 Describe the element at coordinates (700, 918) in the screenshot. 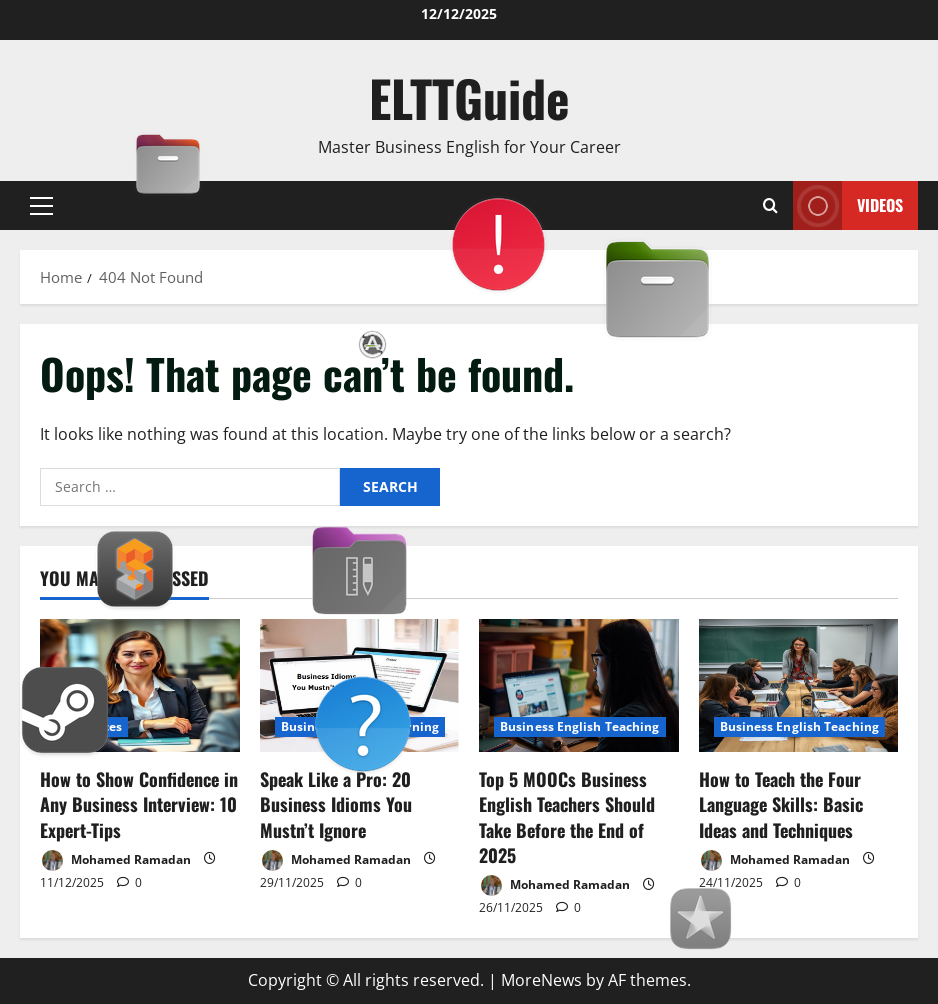

I see `open the iTunes Store app` at that location.